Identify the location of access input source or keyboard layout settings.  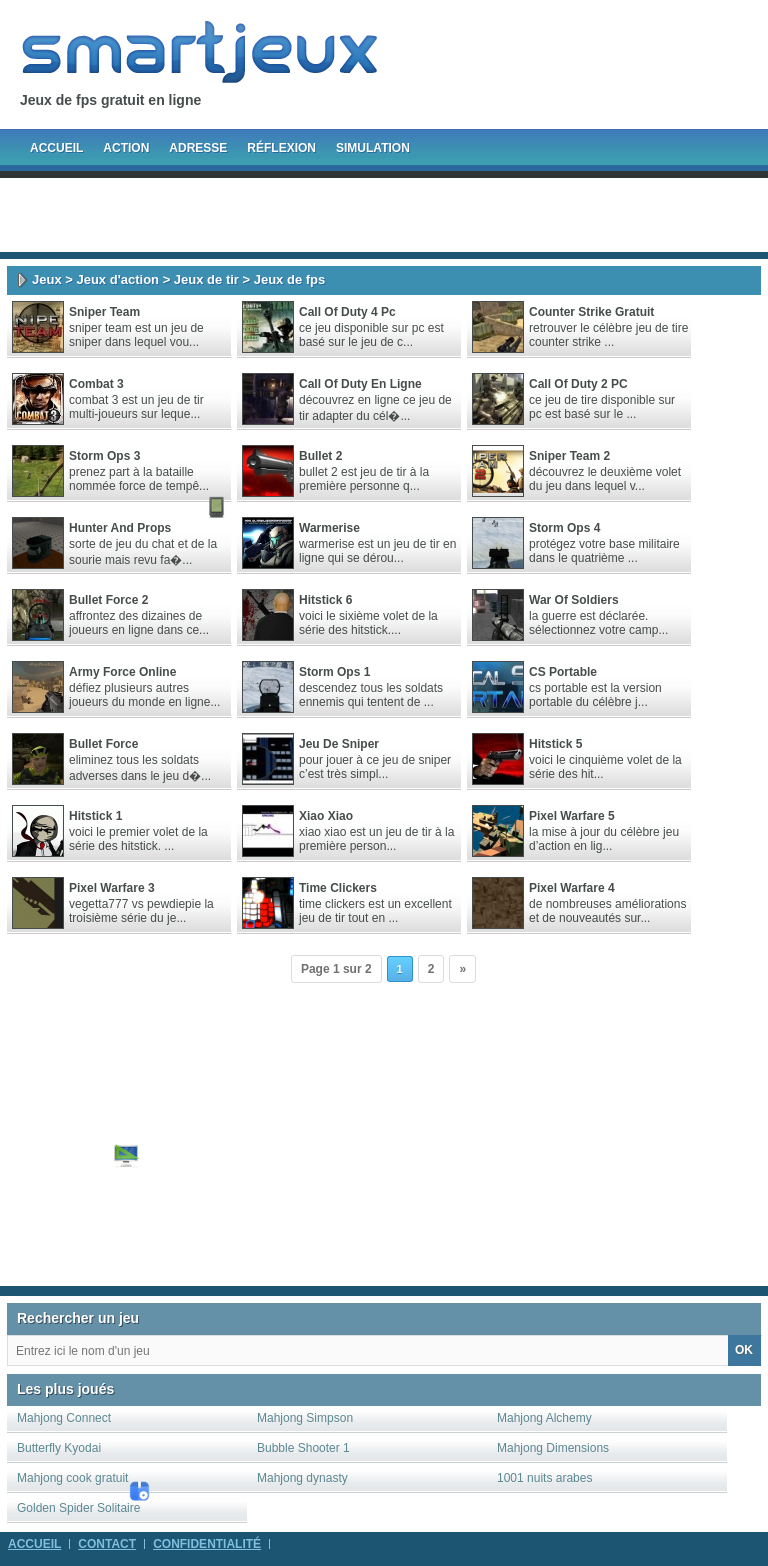
(139, 1491).